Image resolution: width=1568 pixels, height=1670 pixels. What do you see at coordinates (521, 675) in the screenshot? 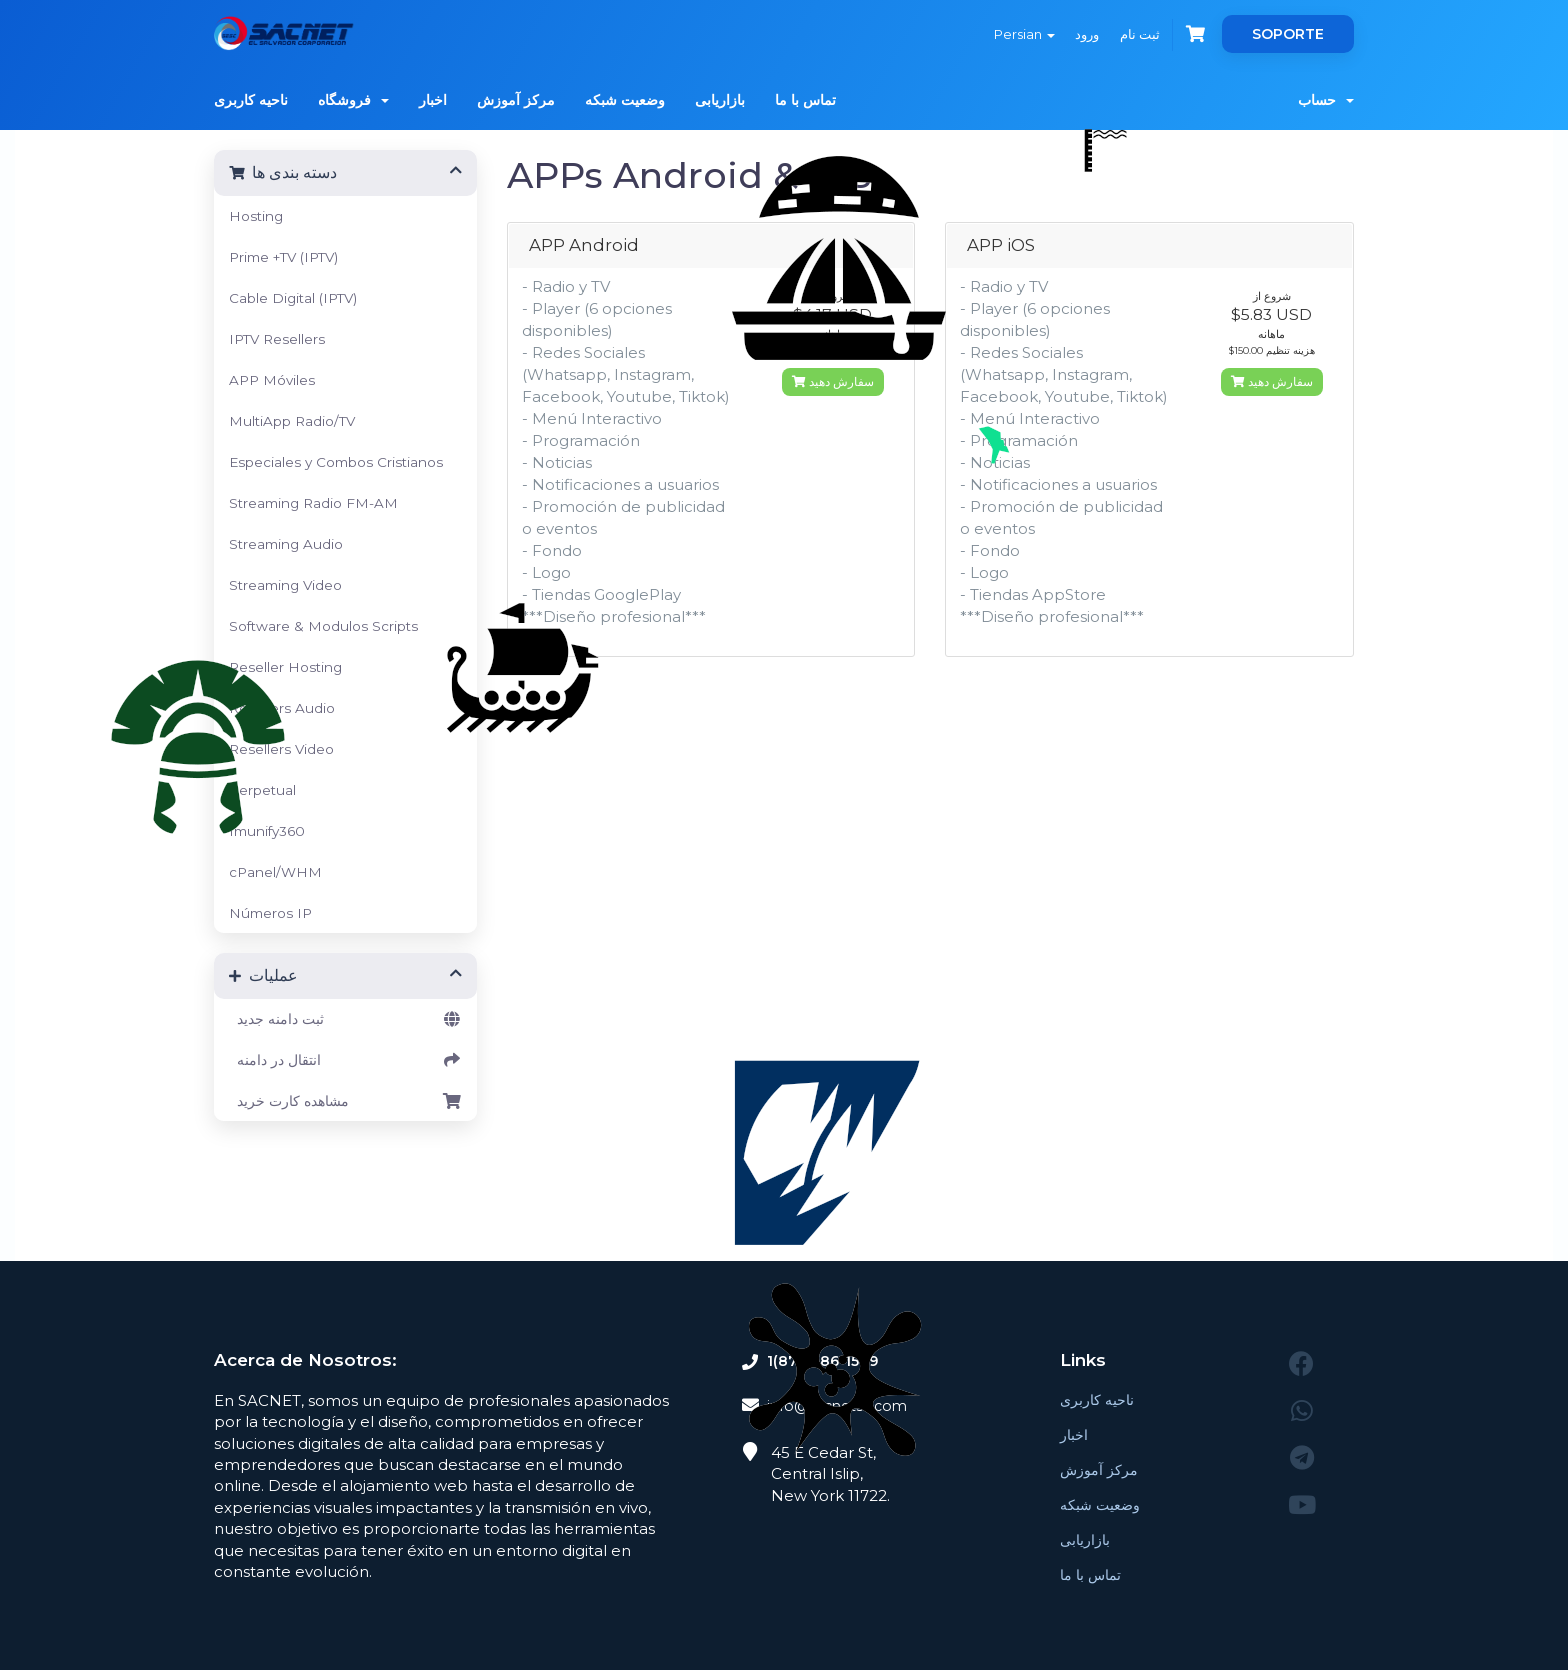
I see `viking ship or drakkar game element` at bounding box center [521, 675].